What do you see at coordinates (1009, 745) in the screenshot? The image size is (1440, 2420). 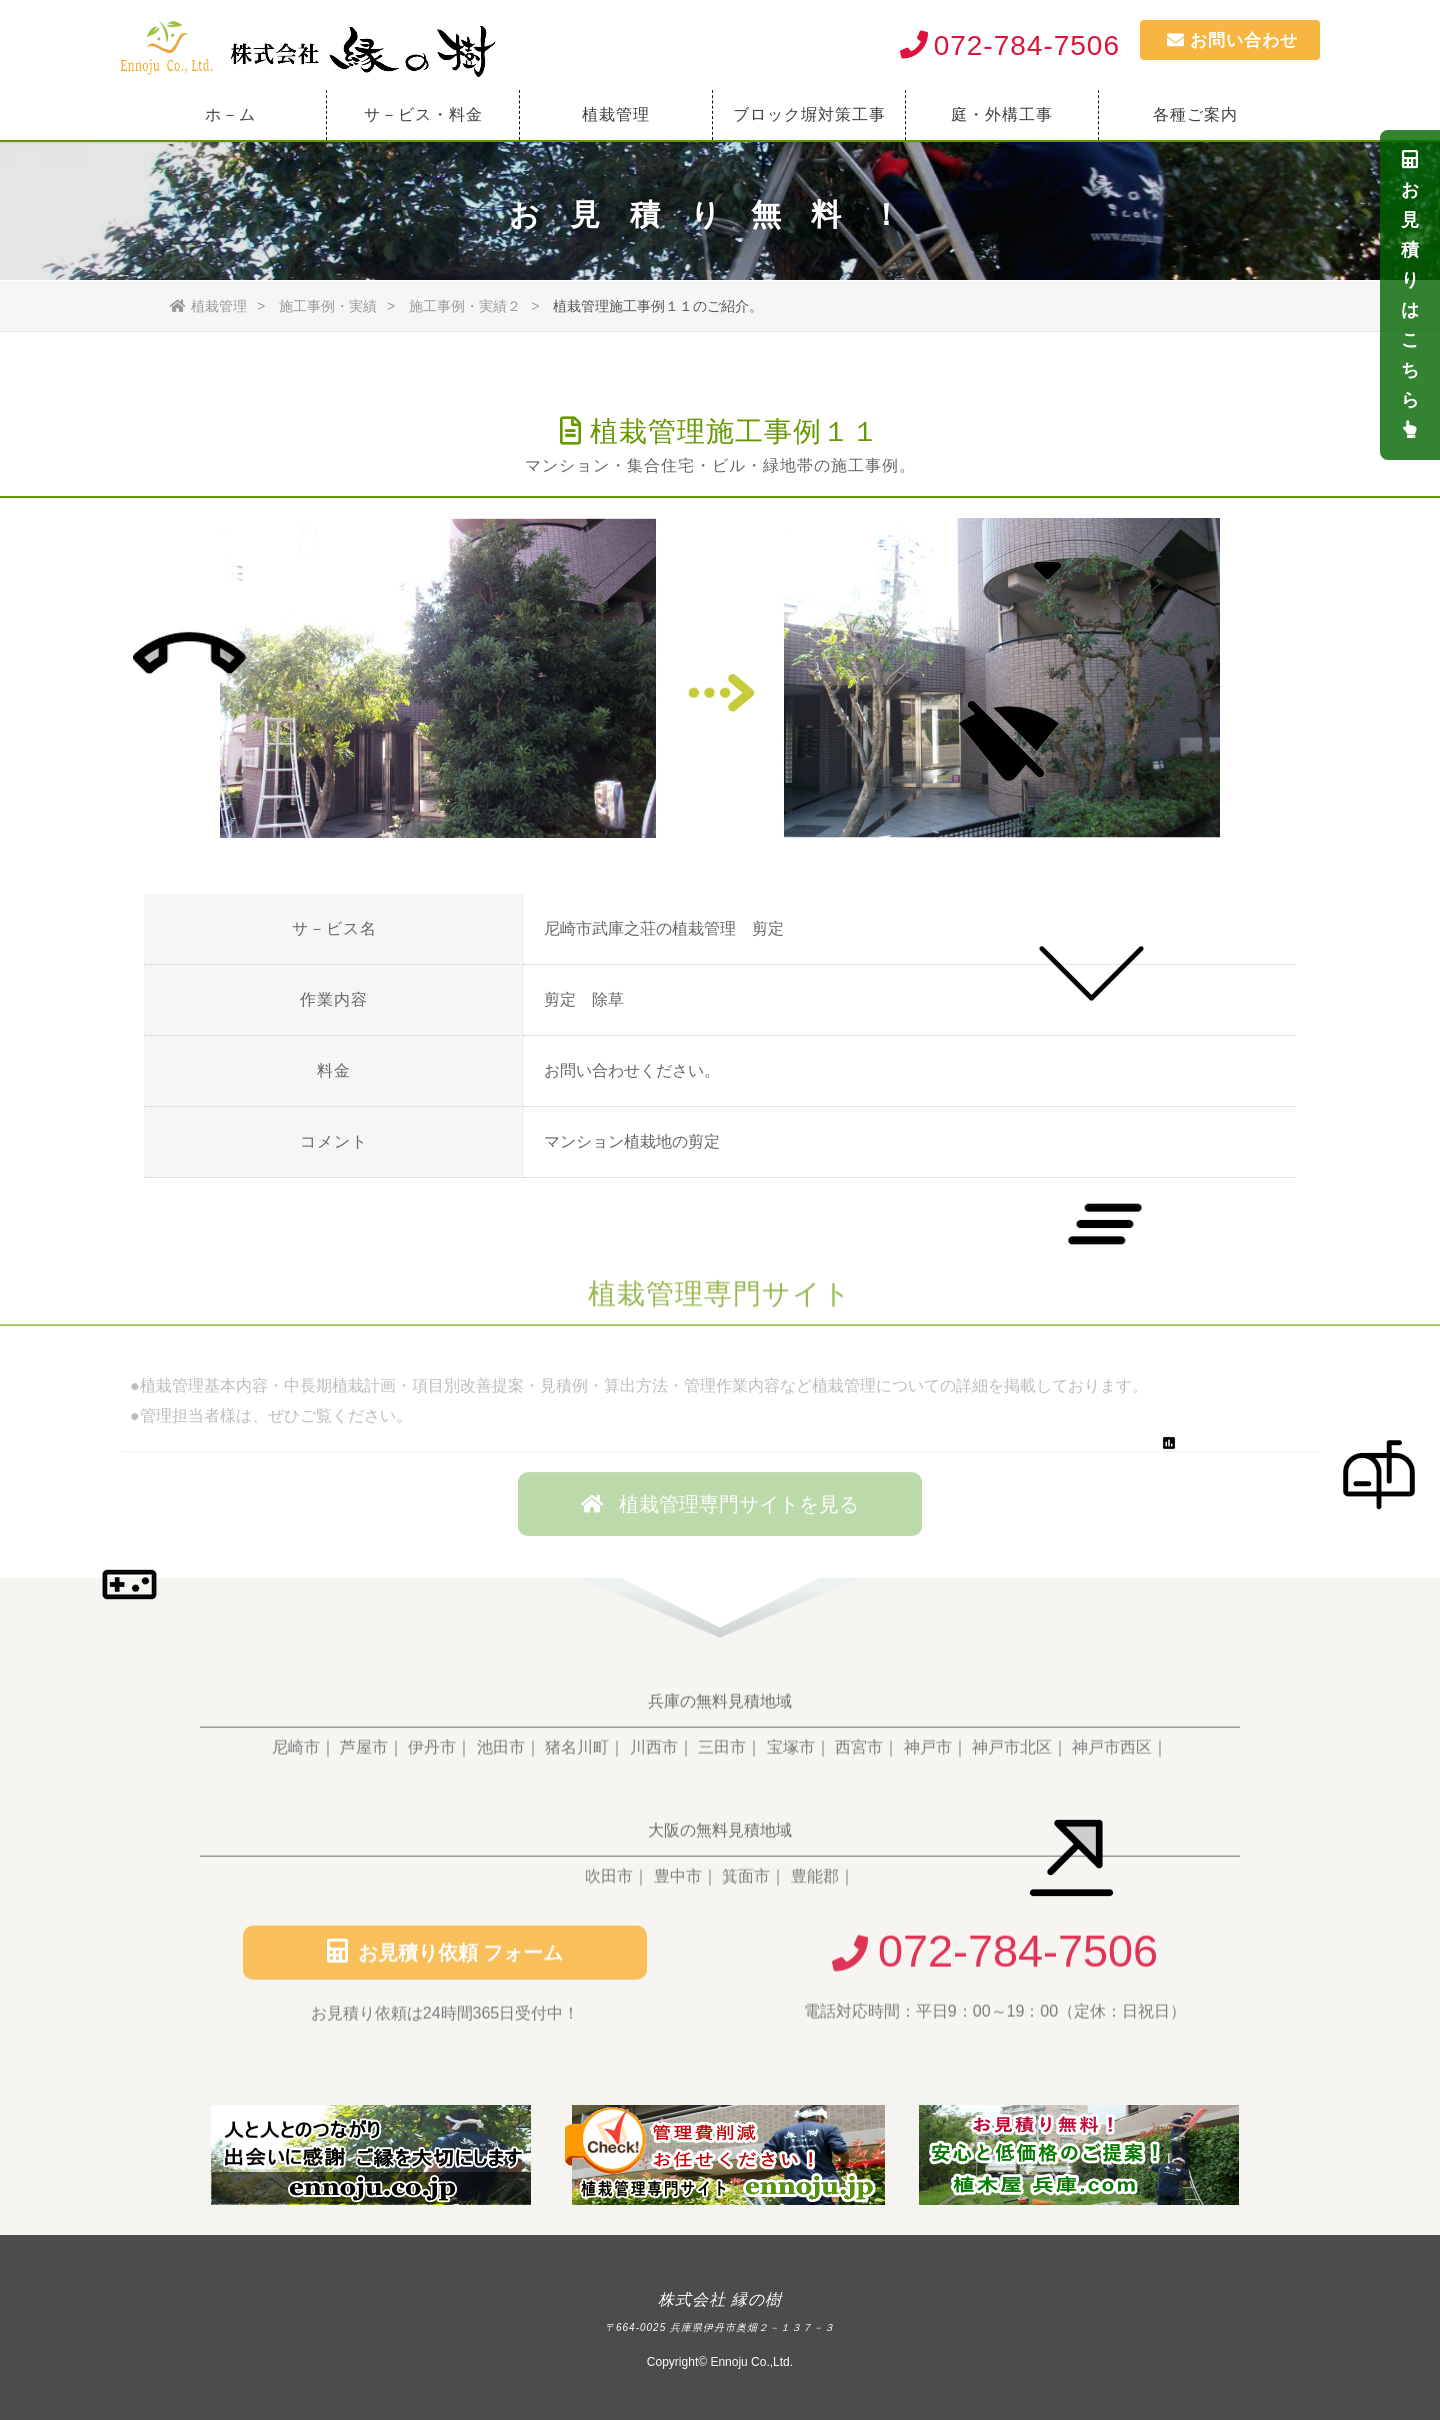 I see `indicates wifi is disconnected or unavailable` at bounding box center [1009, 745].